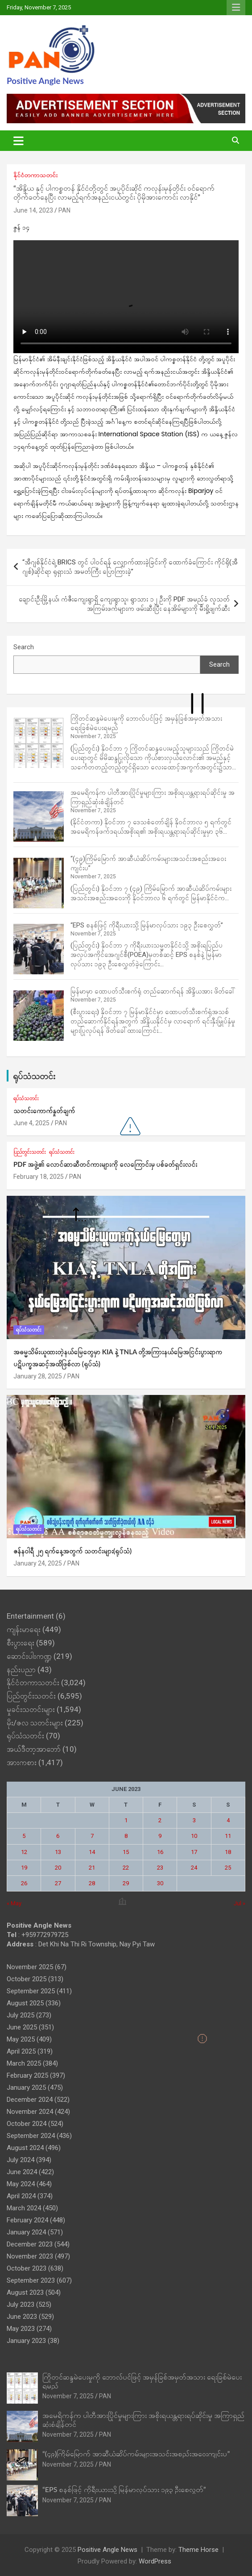  Describe the element at coordinates (197, 703) in the screenshot. I see `pause media playback` at that location.